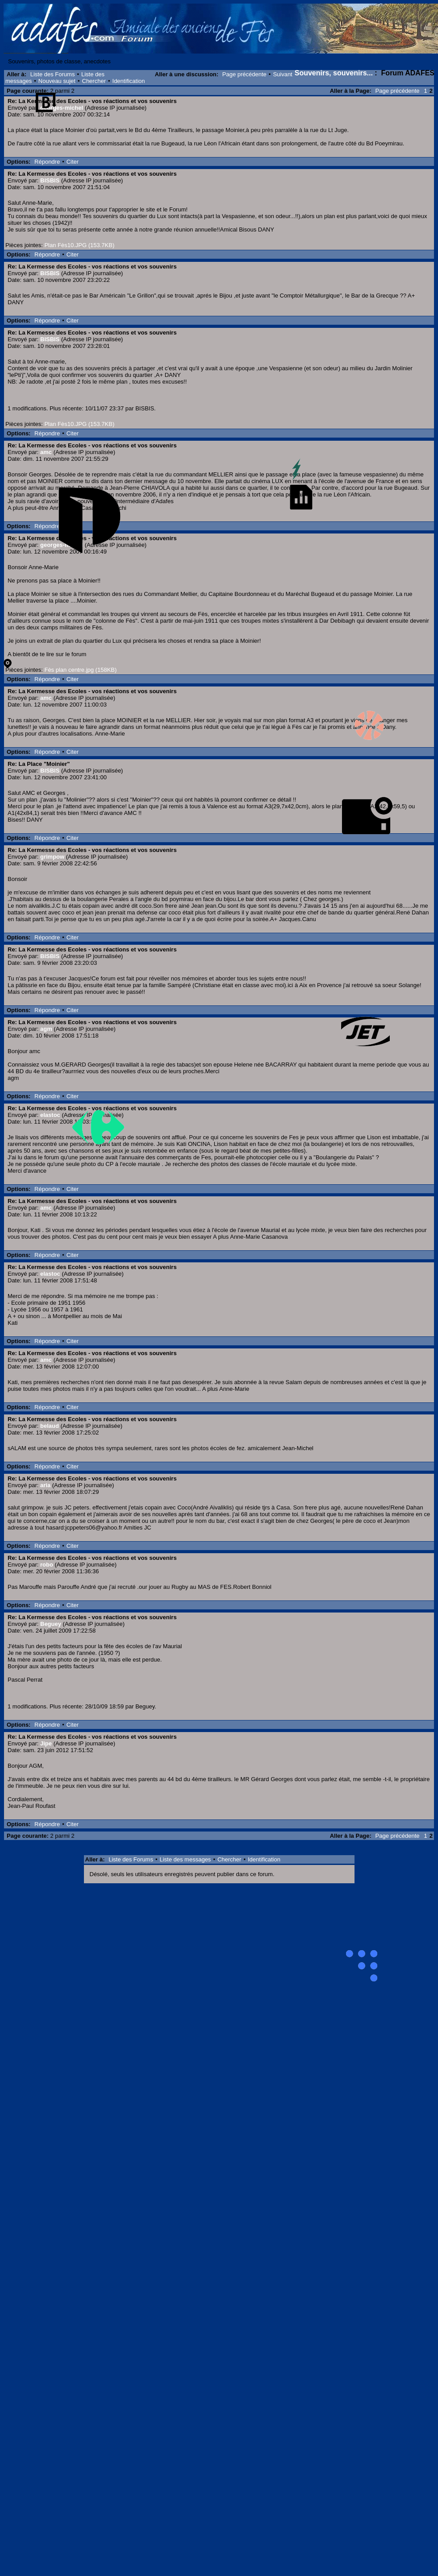 Image resolution: width=438 pixels, height=2576 pixels. I want to click on hotwire brand logo, so click(296, 469).